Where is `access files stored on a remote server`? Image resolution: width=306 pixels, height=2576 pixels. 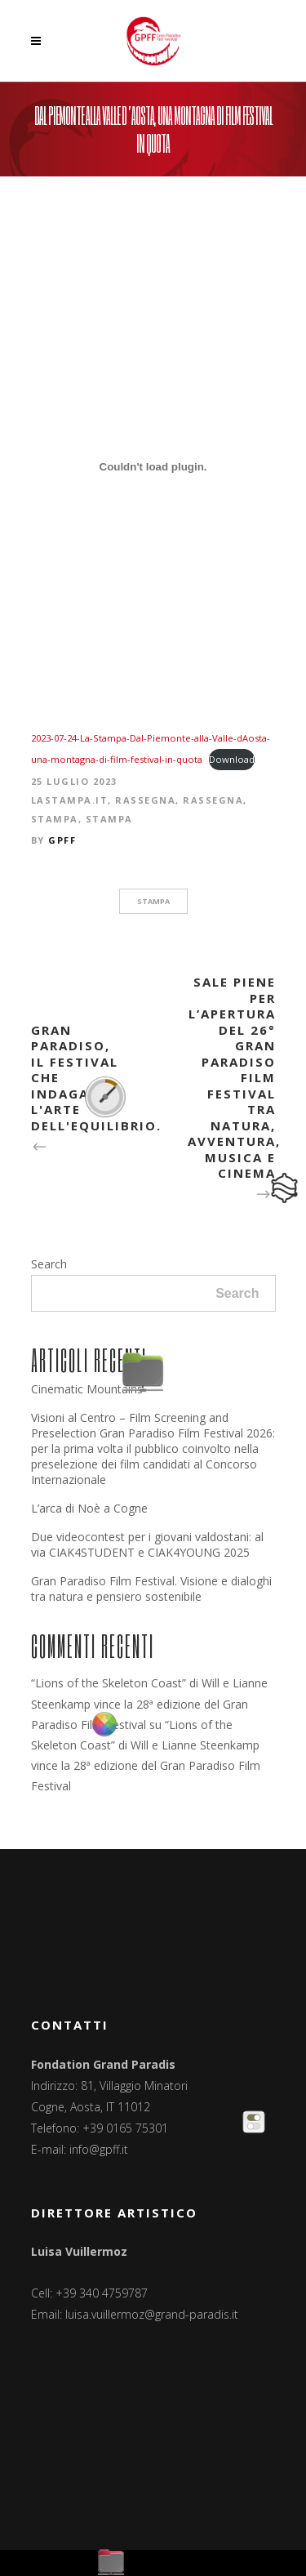
access files stored on a remote server is located at coordinates (143, 1371).